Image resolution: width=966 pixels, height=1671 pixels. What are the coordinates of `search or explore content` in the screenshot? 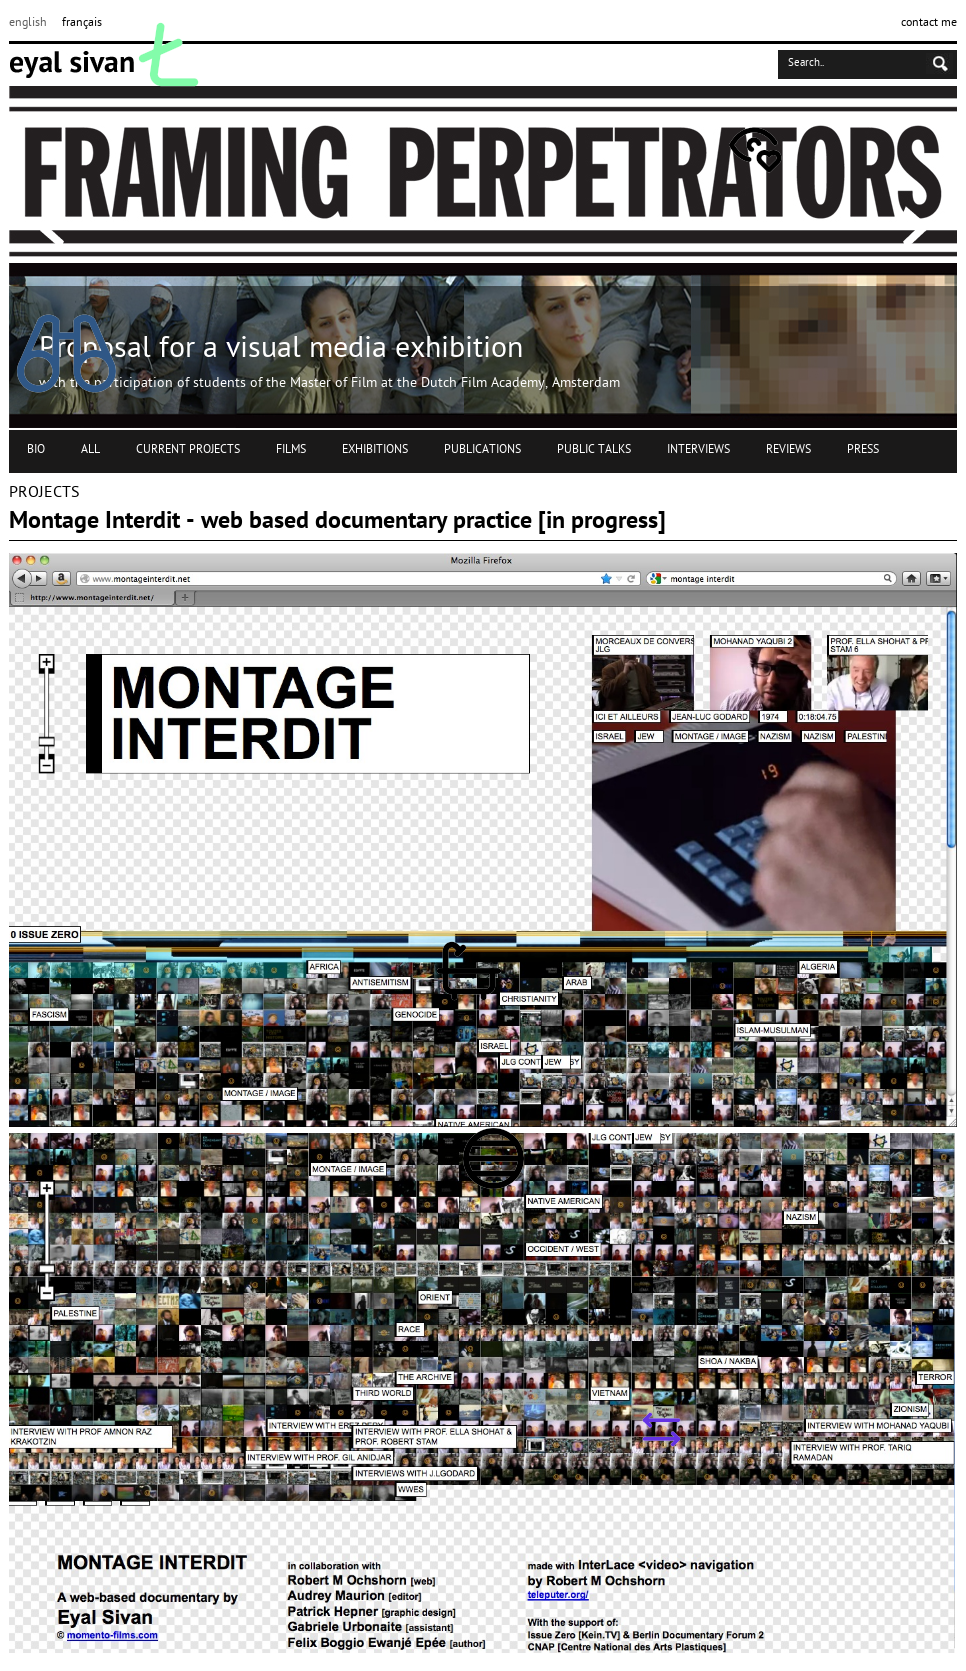 It's located at (66, 353).